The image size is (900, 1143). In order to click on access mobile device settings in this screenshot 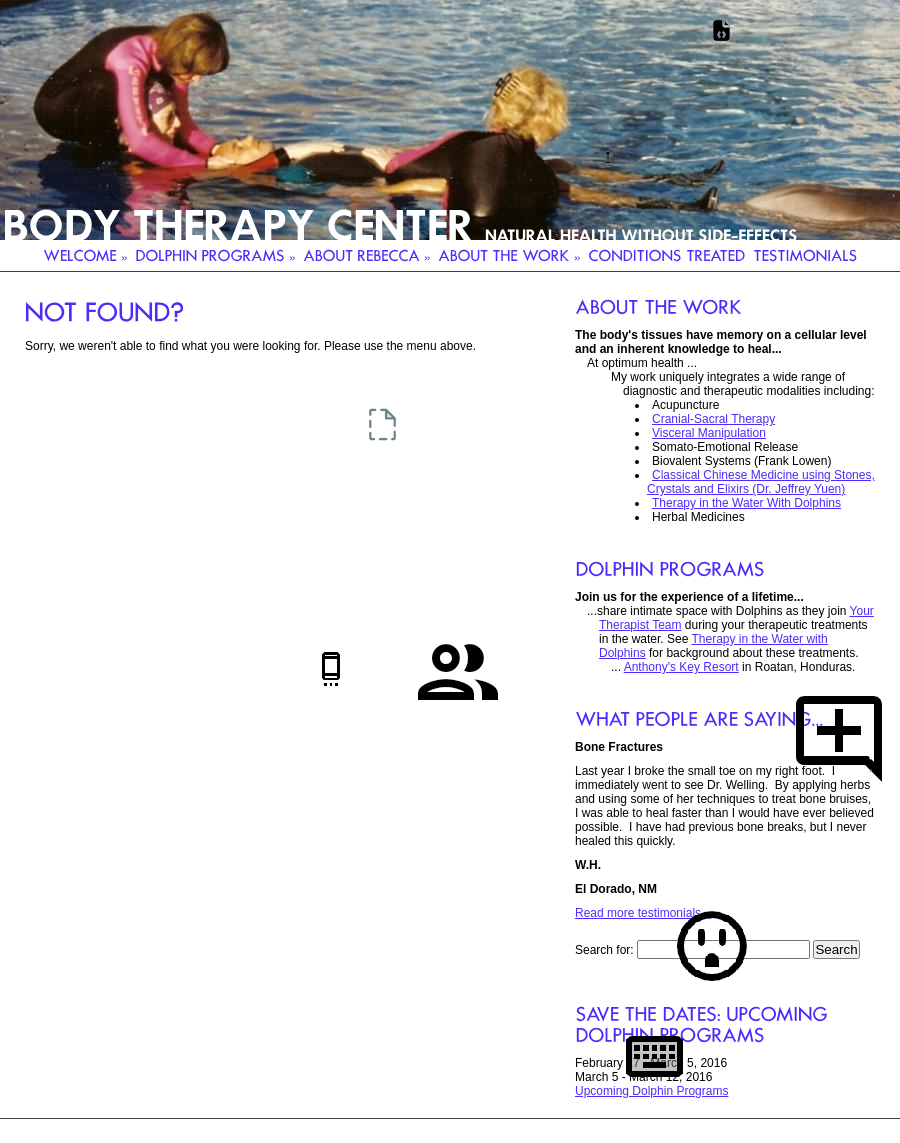, I will do `click(331, 669)`.